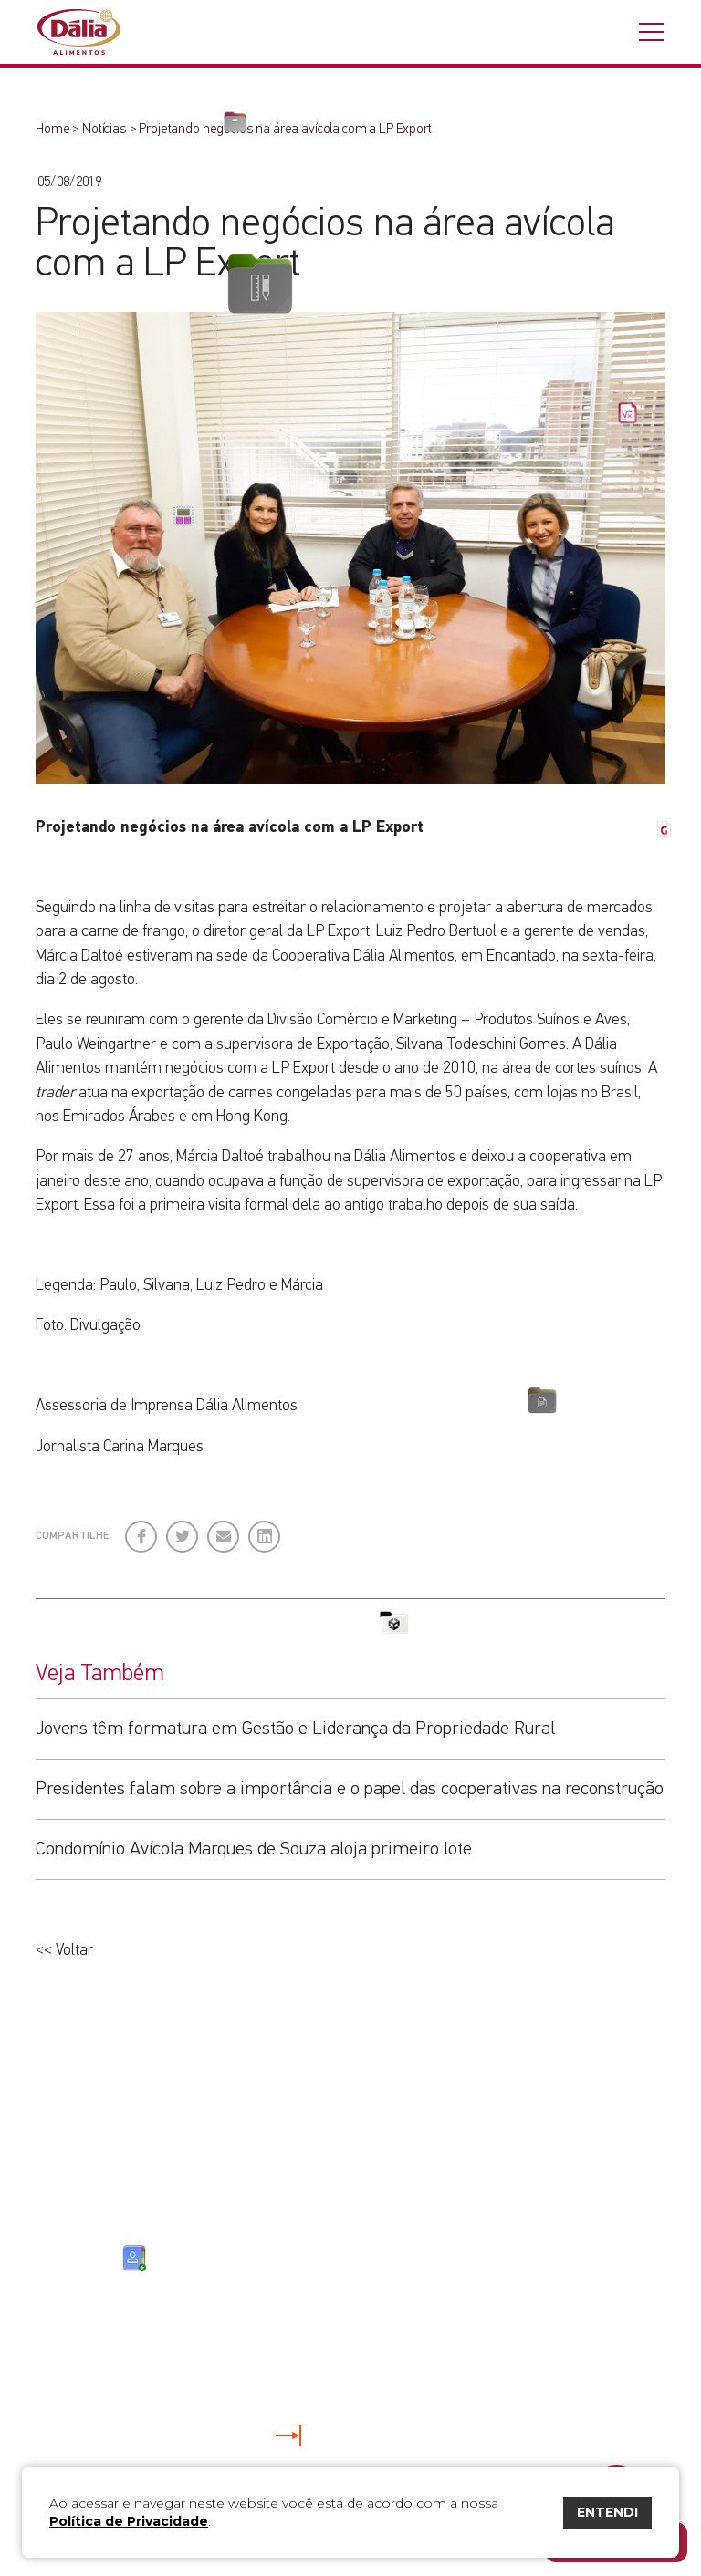 The height and width of the screenshot is (2576, 701). Describe the element at coordinates (627, 412) in the screenshot. I see `open a formula template file` at that location.